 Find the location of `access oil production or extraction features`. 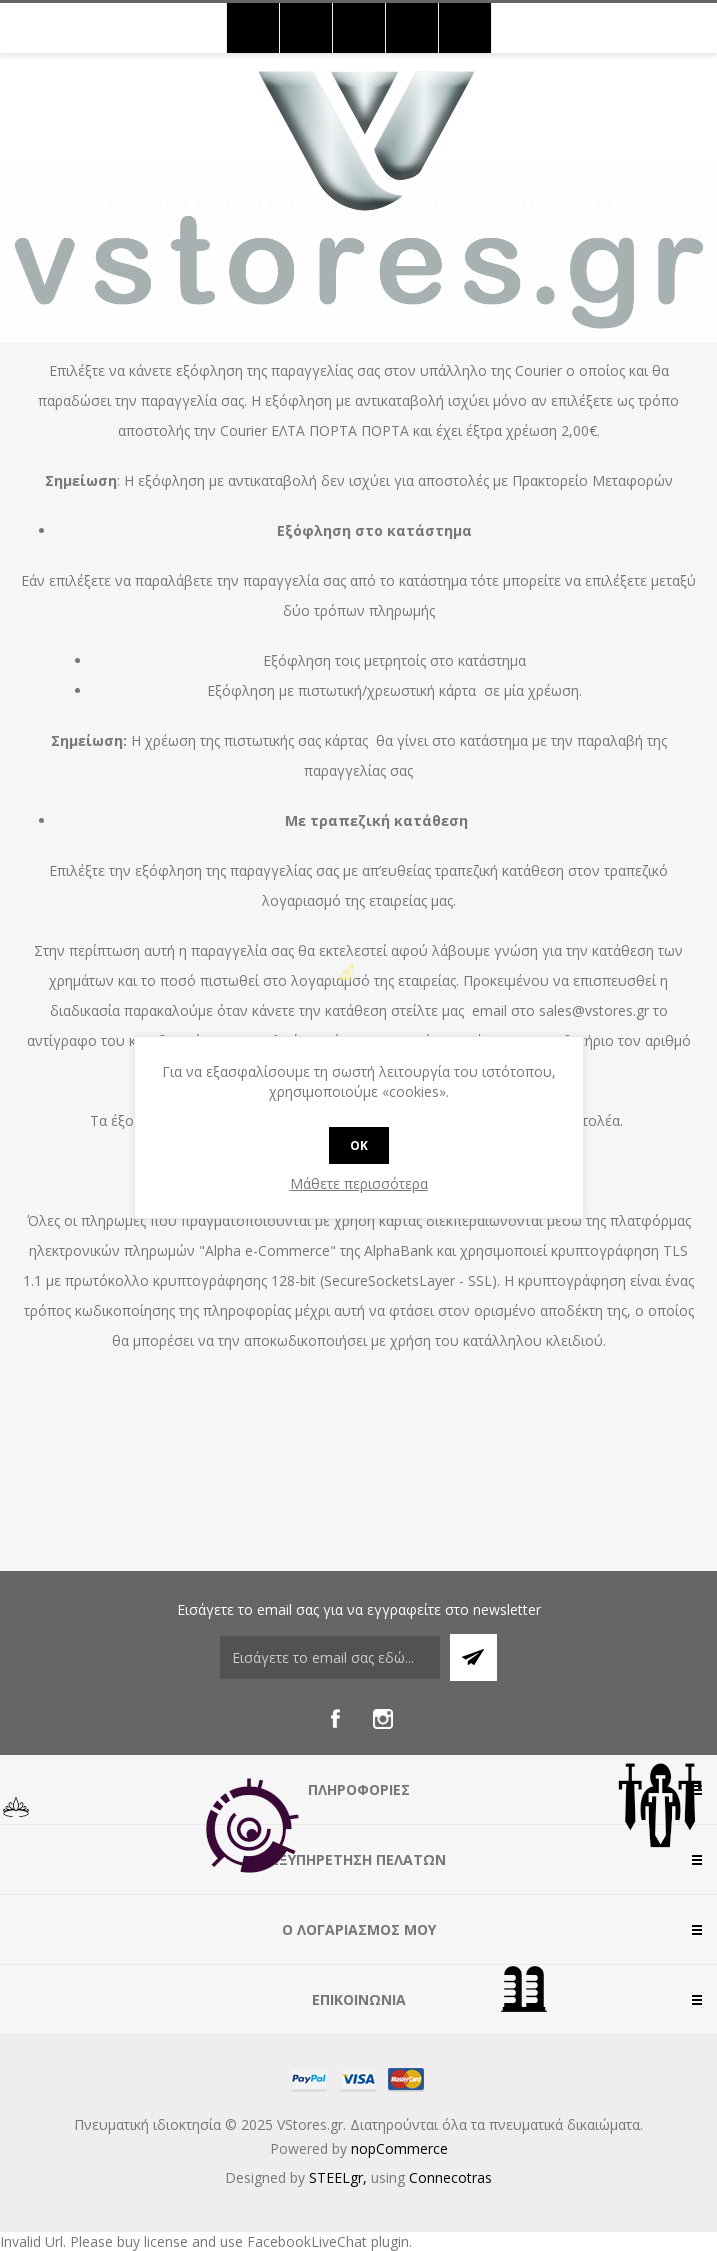

access oil production or extraction features is located at coordinates (348, 972).